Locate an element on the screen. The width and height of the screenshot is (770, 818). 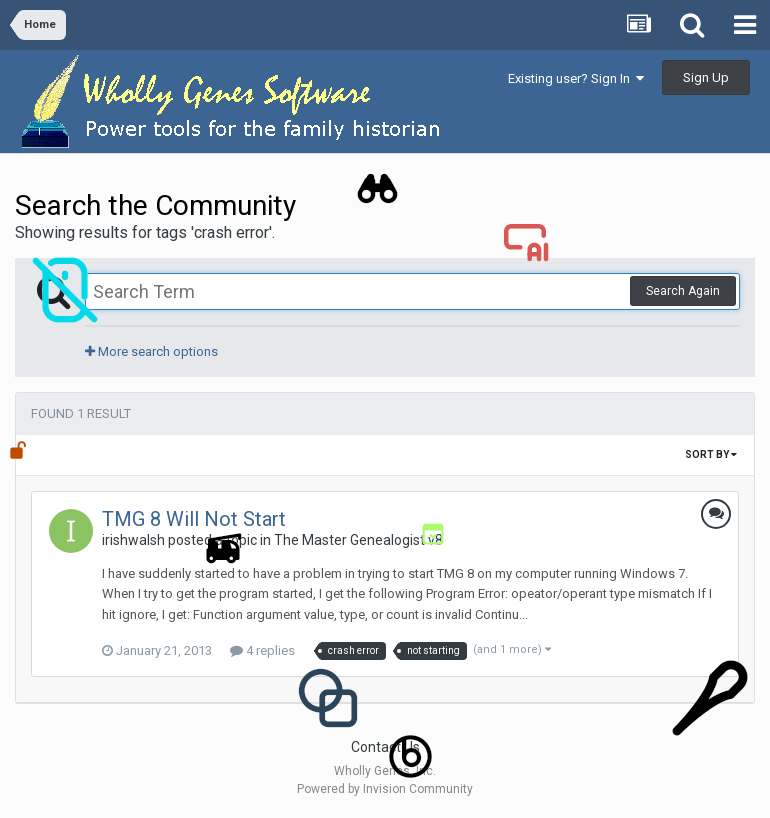
toggle between circular and square shape options is located at coordinates (328, 698).